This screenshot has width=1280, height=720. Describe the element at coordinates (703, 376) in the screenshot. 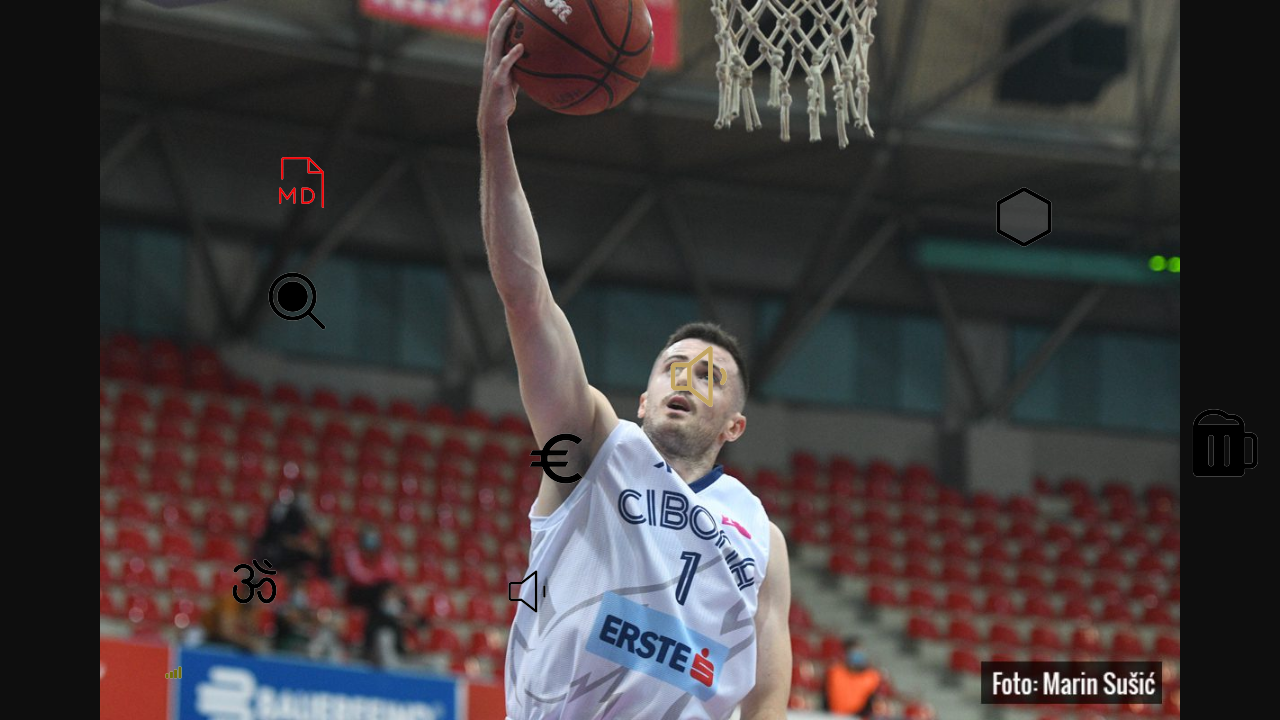

I see `volume set to low level` at that location.